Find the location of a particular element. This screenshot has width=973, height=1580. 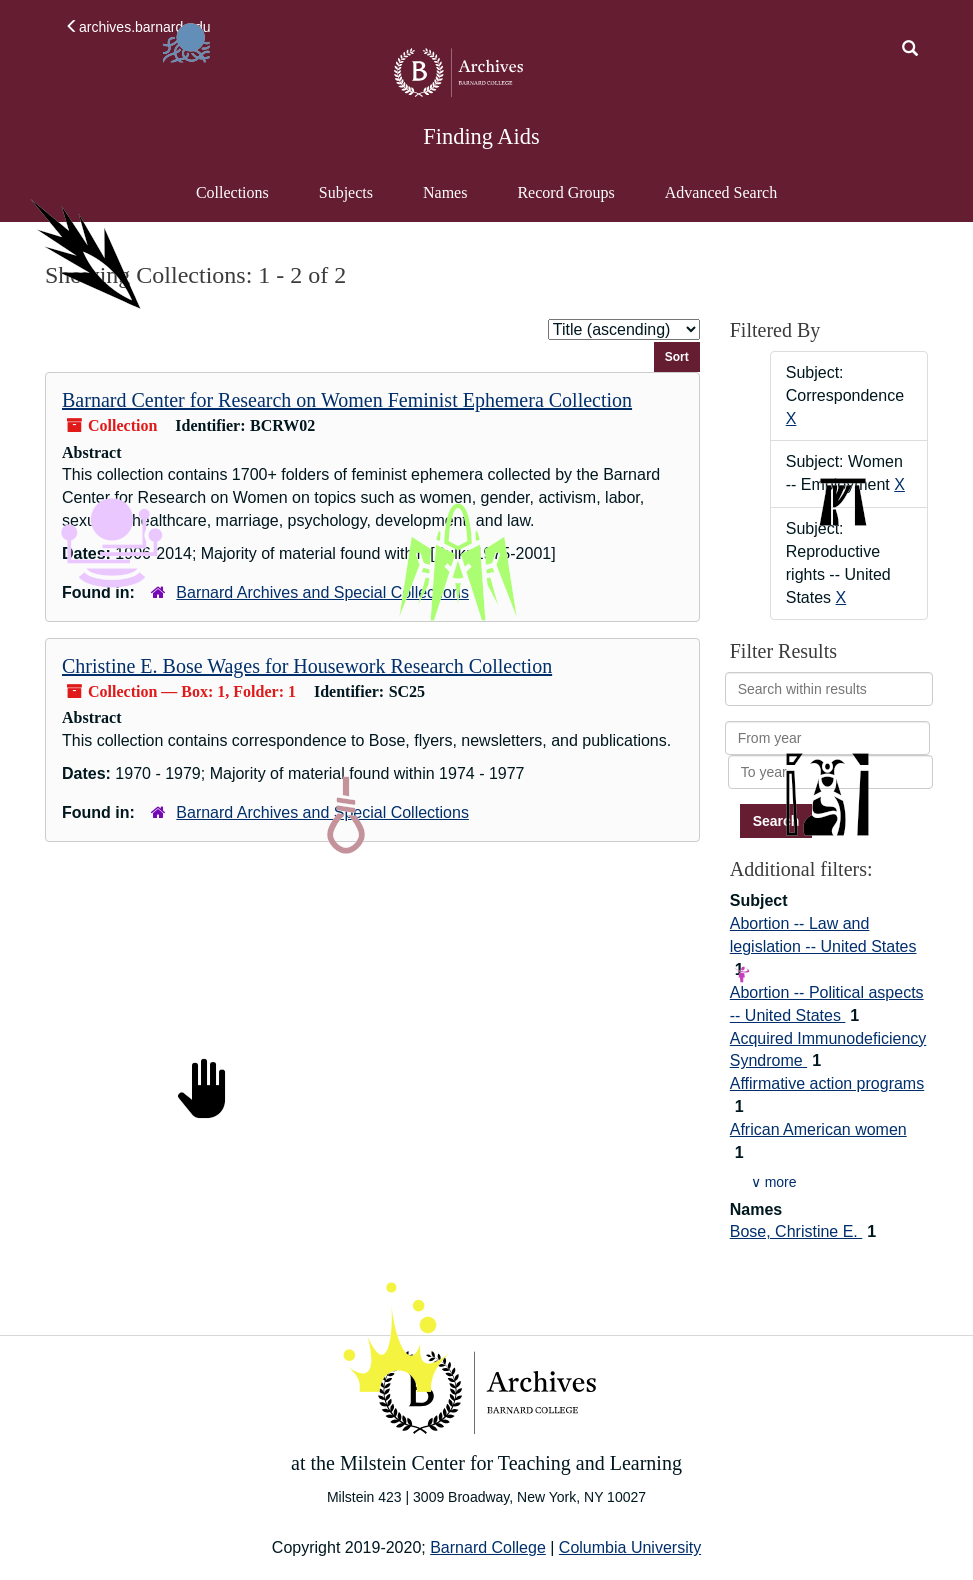

indicates a character or avatar with special status is located at coordinates (741, 974).